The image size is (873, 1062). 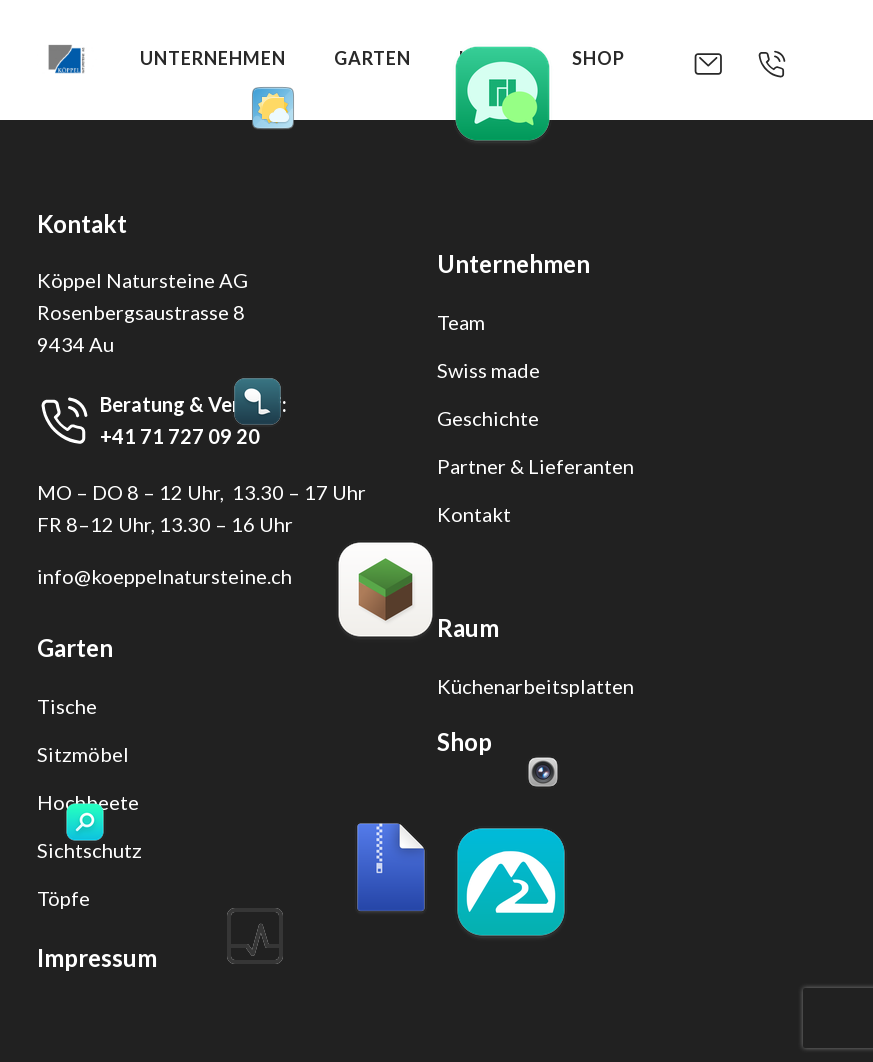 What do you see at coordinates (511, 882) in the screenshot?
I see `launch Two Point Hospital game` at bounding box center [511, 882].